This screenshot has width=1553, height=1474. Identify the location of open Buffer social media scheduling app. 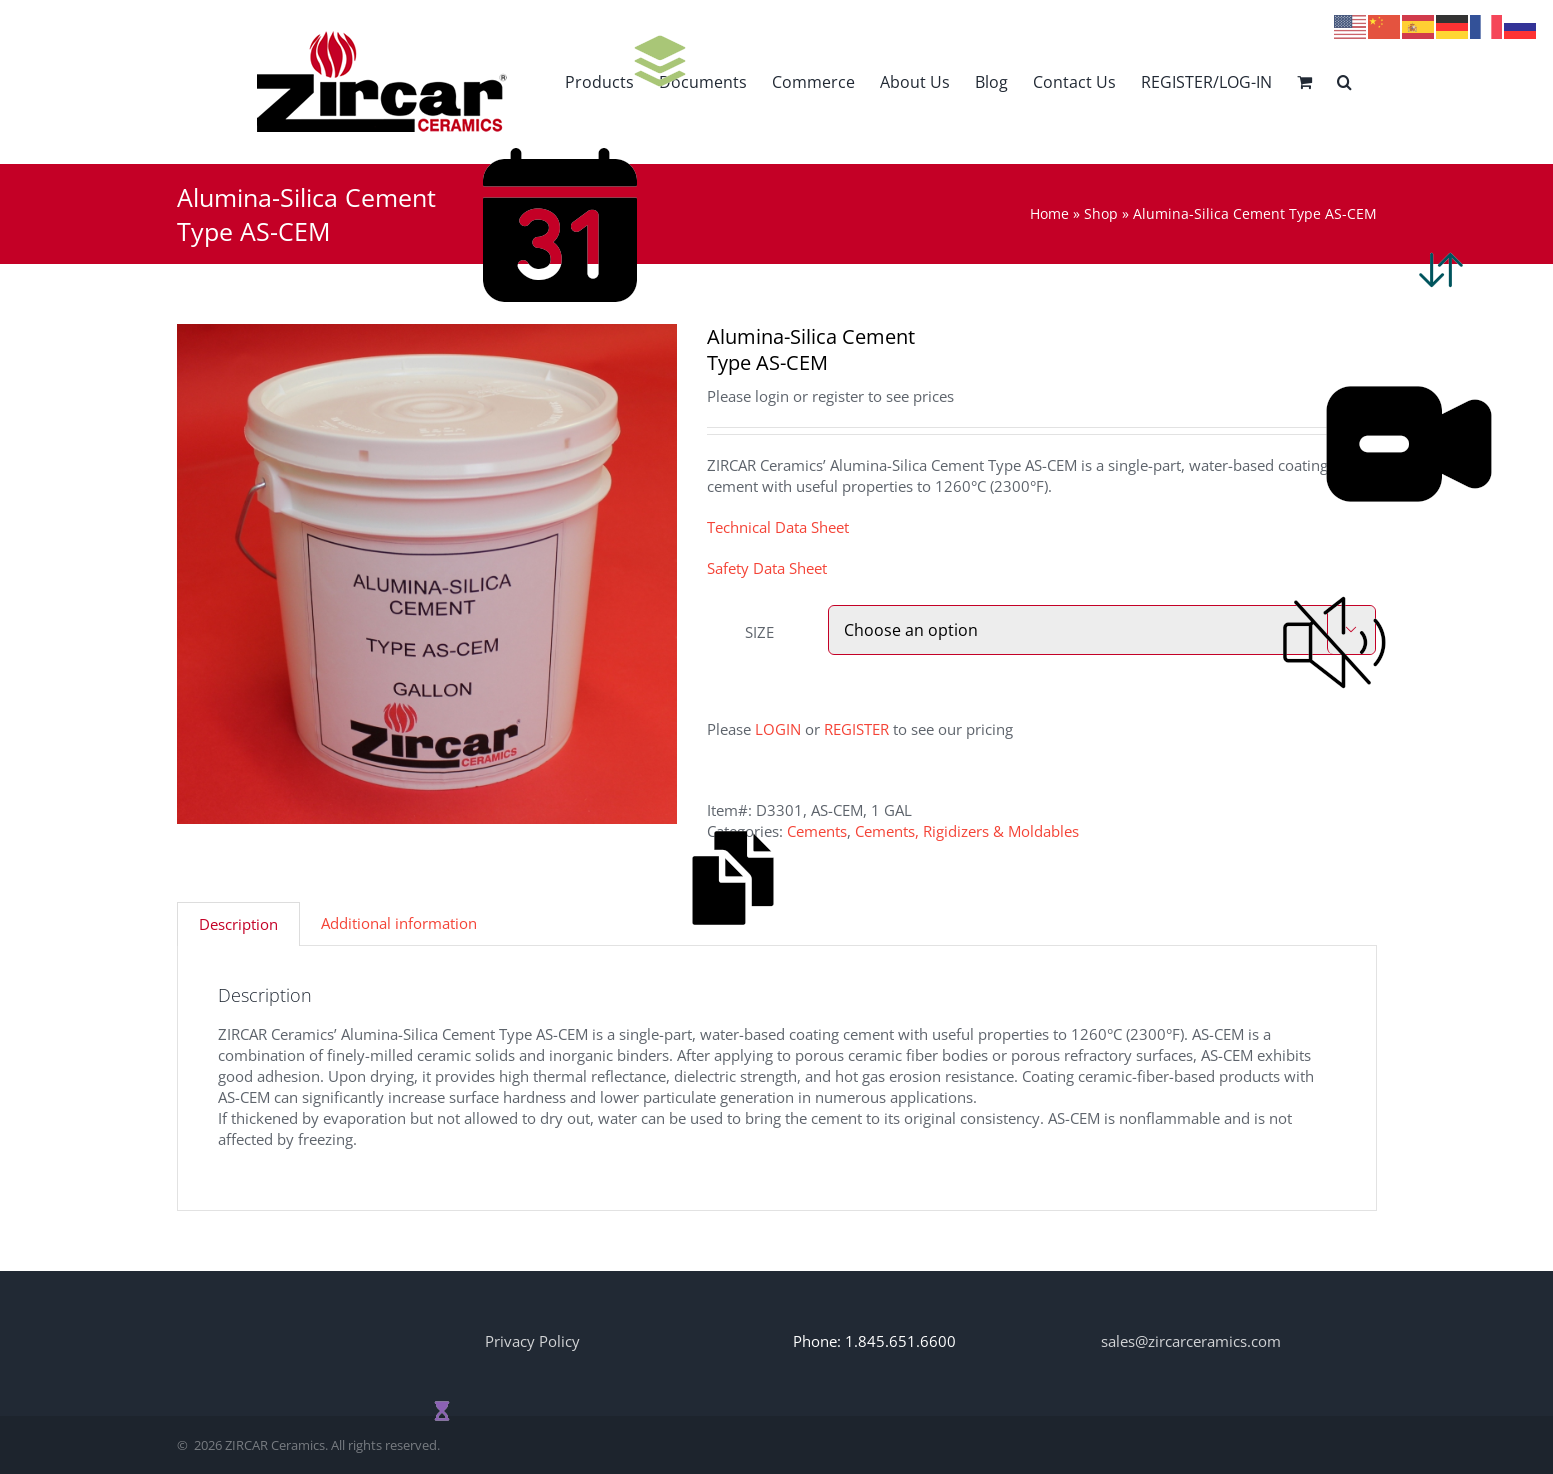
(660, 61).